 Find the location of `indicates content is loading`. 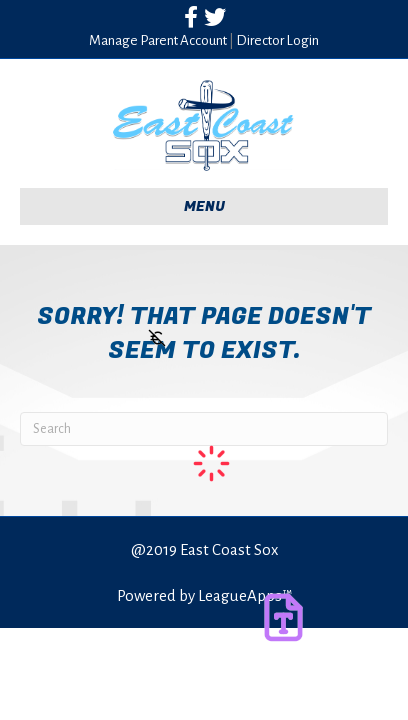

indicates content is loading is located at coordinates (211, 463).